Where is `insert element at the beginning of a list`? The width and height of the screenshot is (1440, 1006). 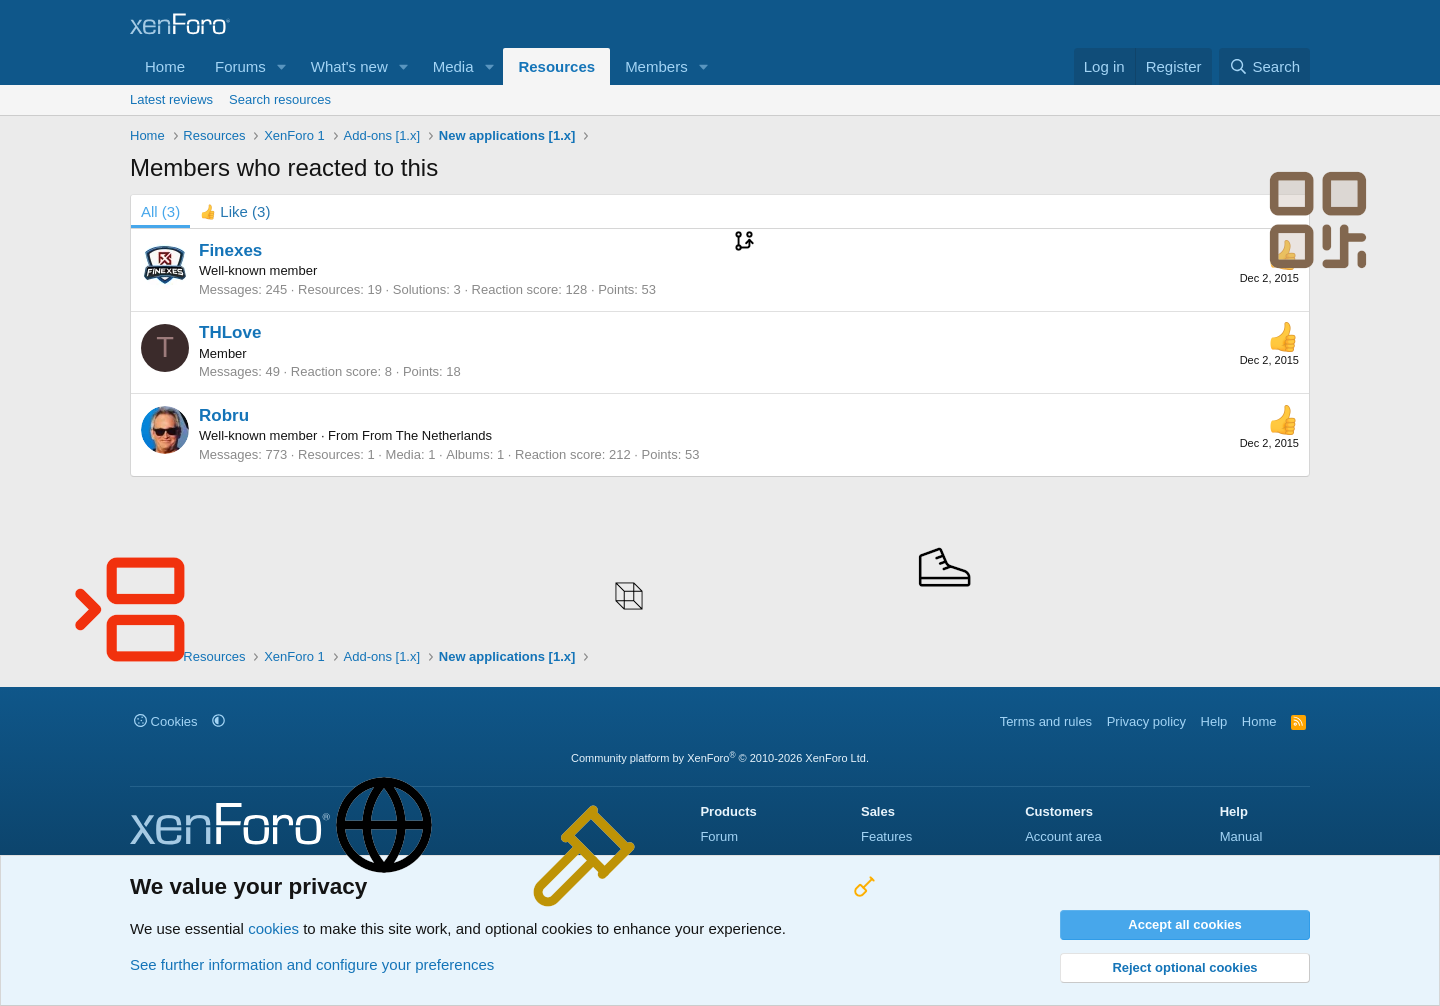 insert element at the beginning of a list is located at coordinates (132, 609).